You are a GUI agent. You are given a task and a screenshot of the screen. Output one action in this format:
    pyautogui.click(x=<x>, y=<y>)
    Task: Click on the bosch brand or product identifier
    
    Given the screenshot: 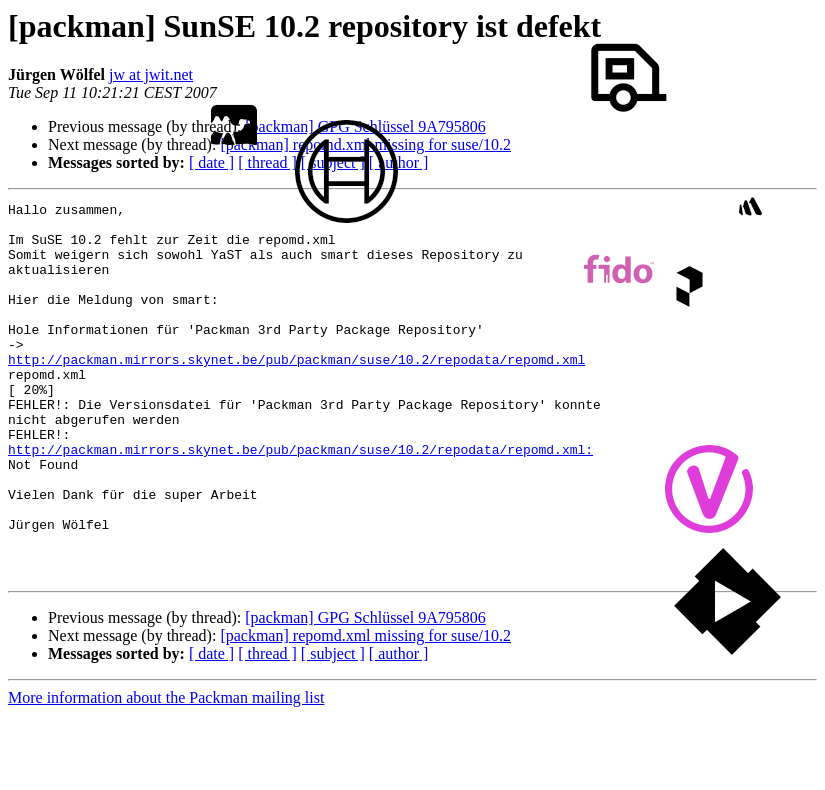 What is the action you would take?
    pyautogui.click(x=346, y=171)
    